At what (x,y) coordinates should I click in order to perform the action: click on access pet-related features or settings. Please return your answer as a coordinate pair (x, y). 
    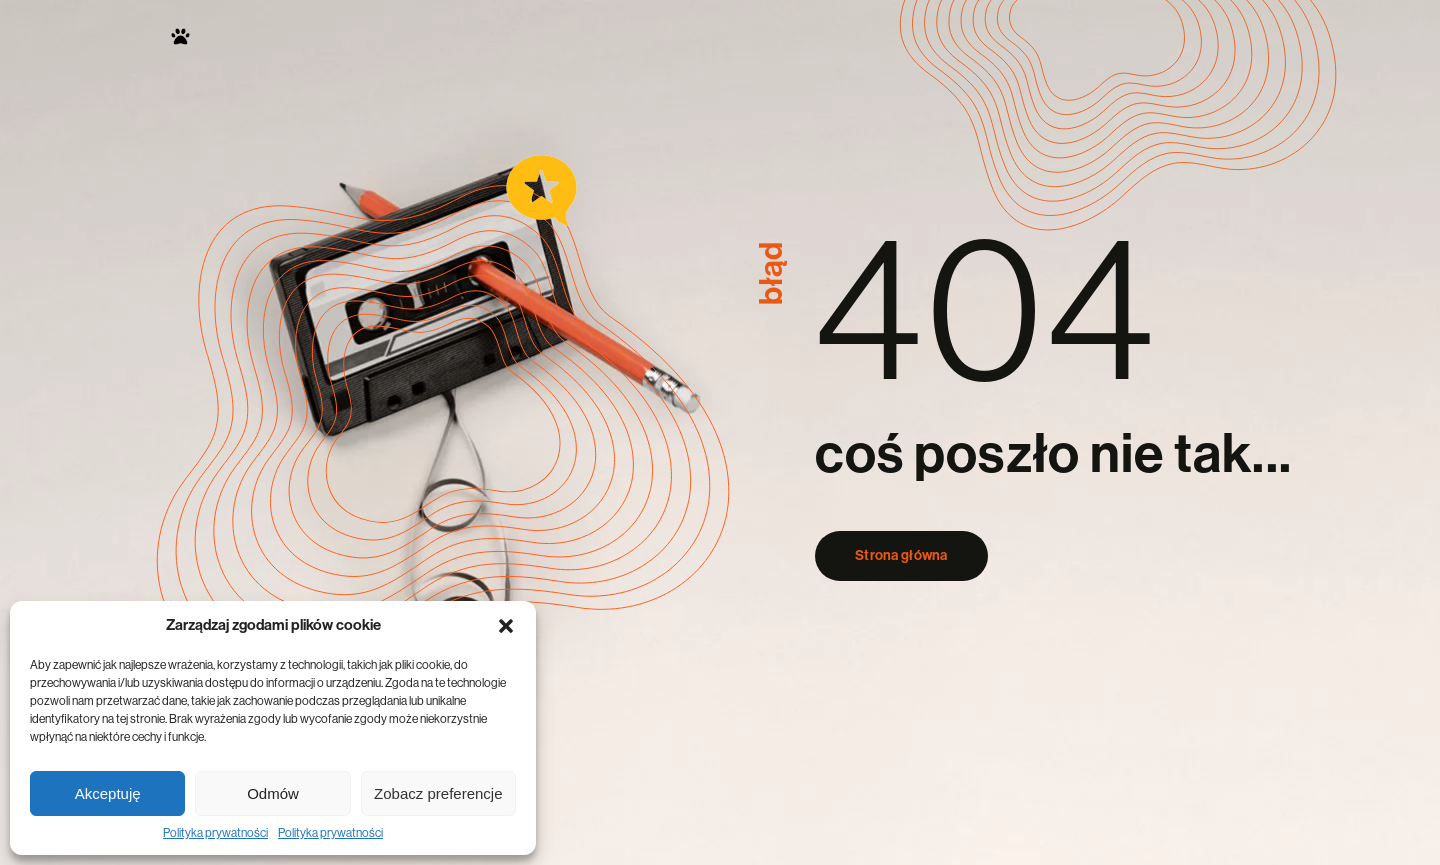
    Looking at the image, I should click on (180, 36).